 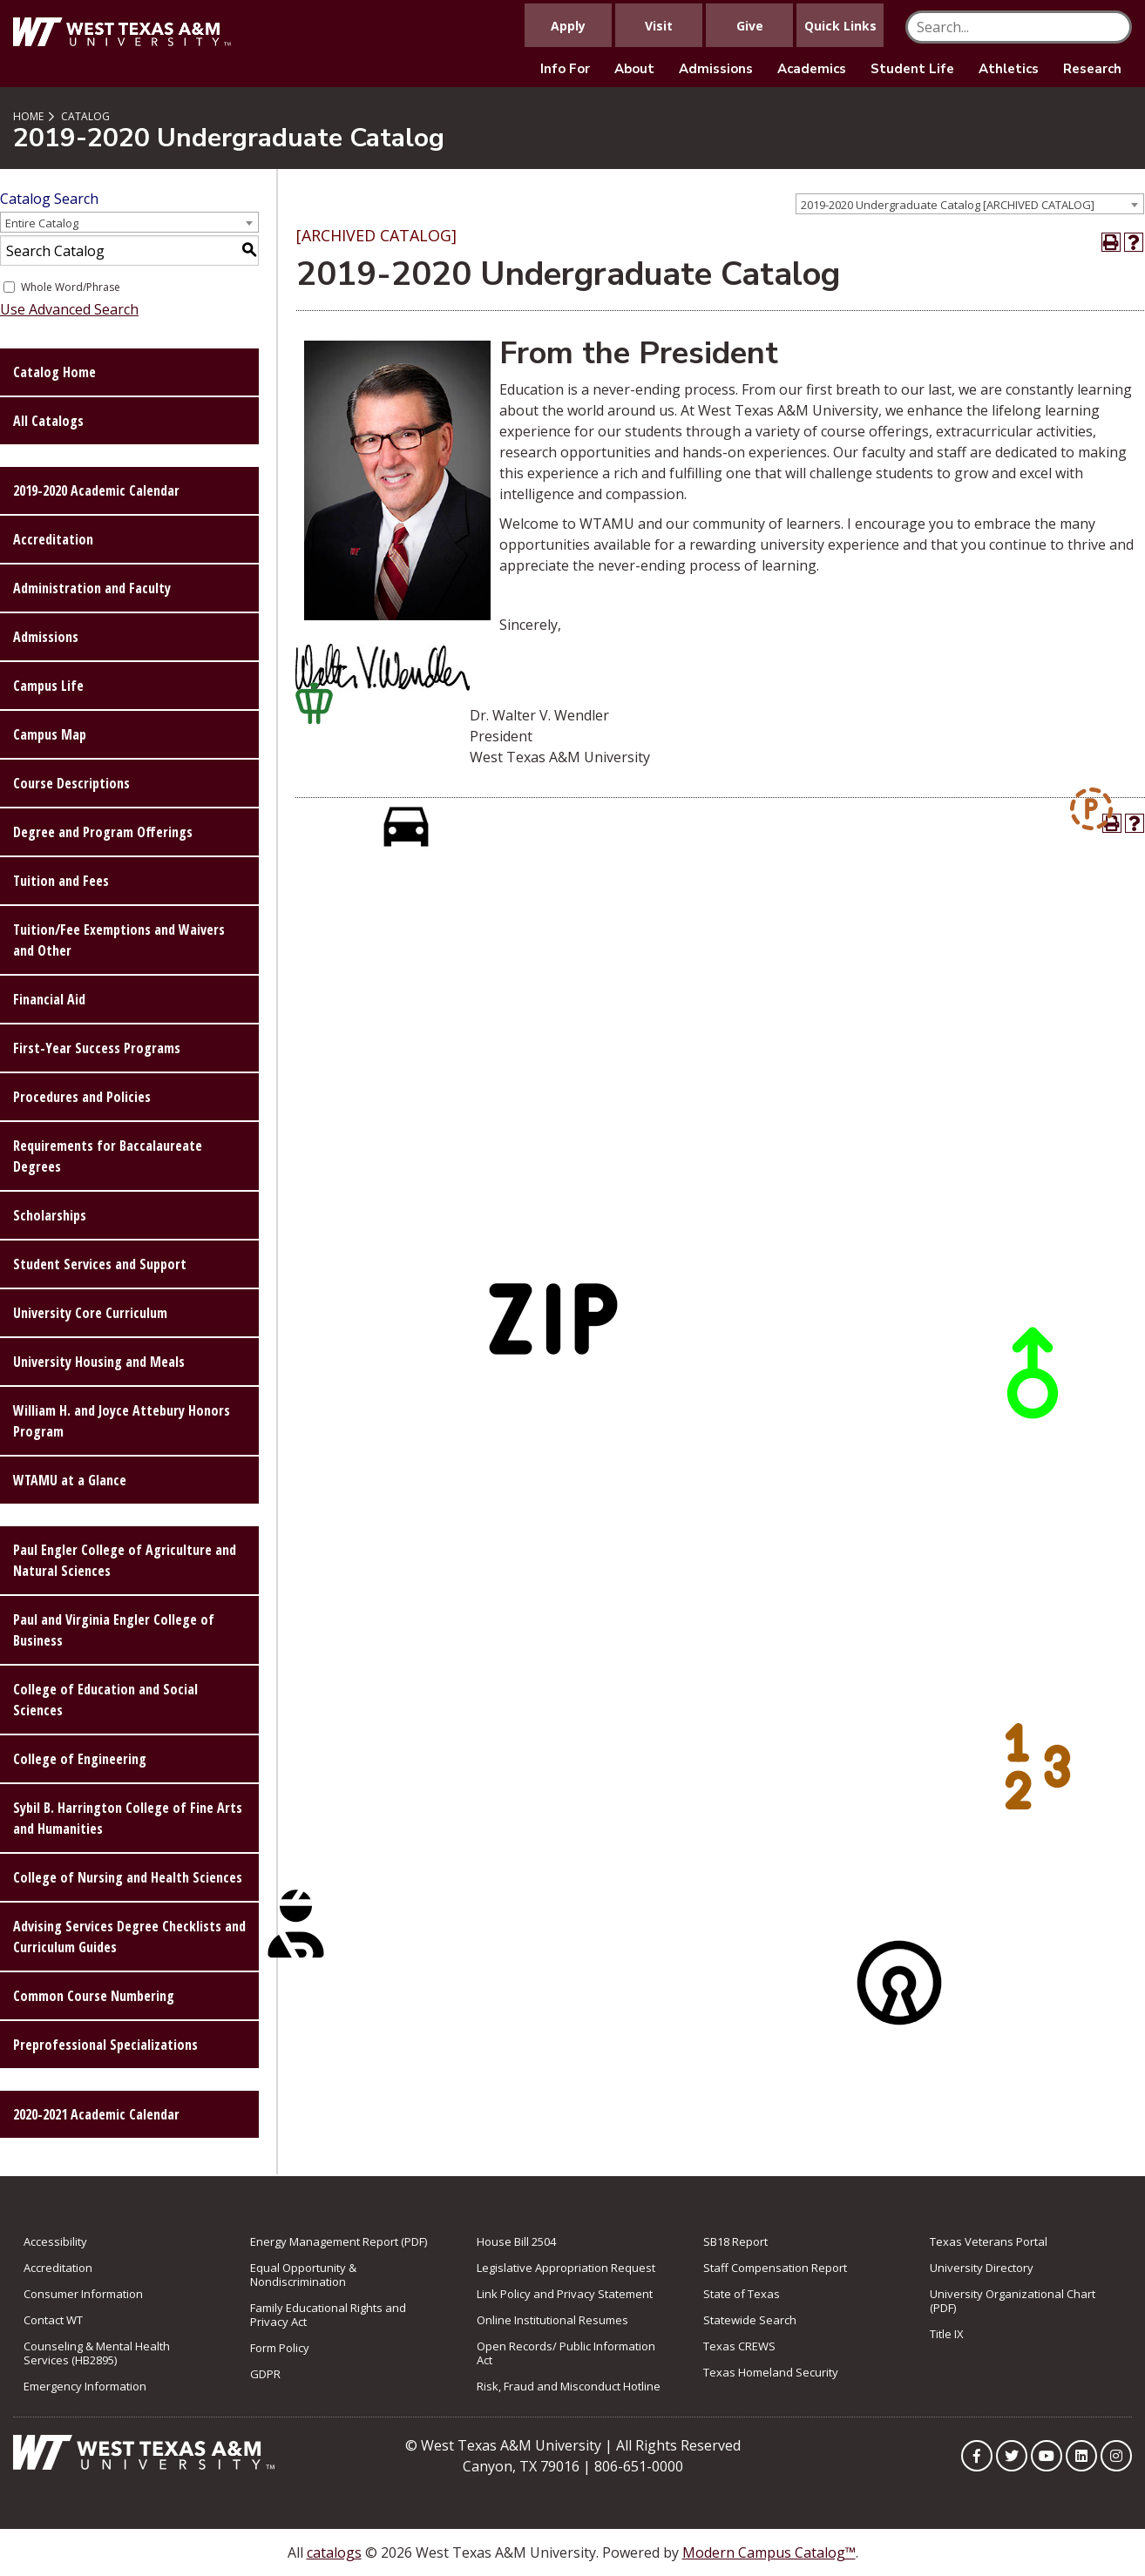 I want to click on connect to OpenVPN service, so click(x=899, y=1983).